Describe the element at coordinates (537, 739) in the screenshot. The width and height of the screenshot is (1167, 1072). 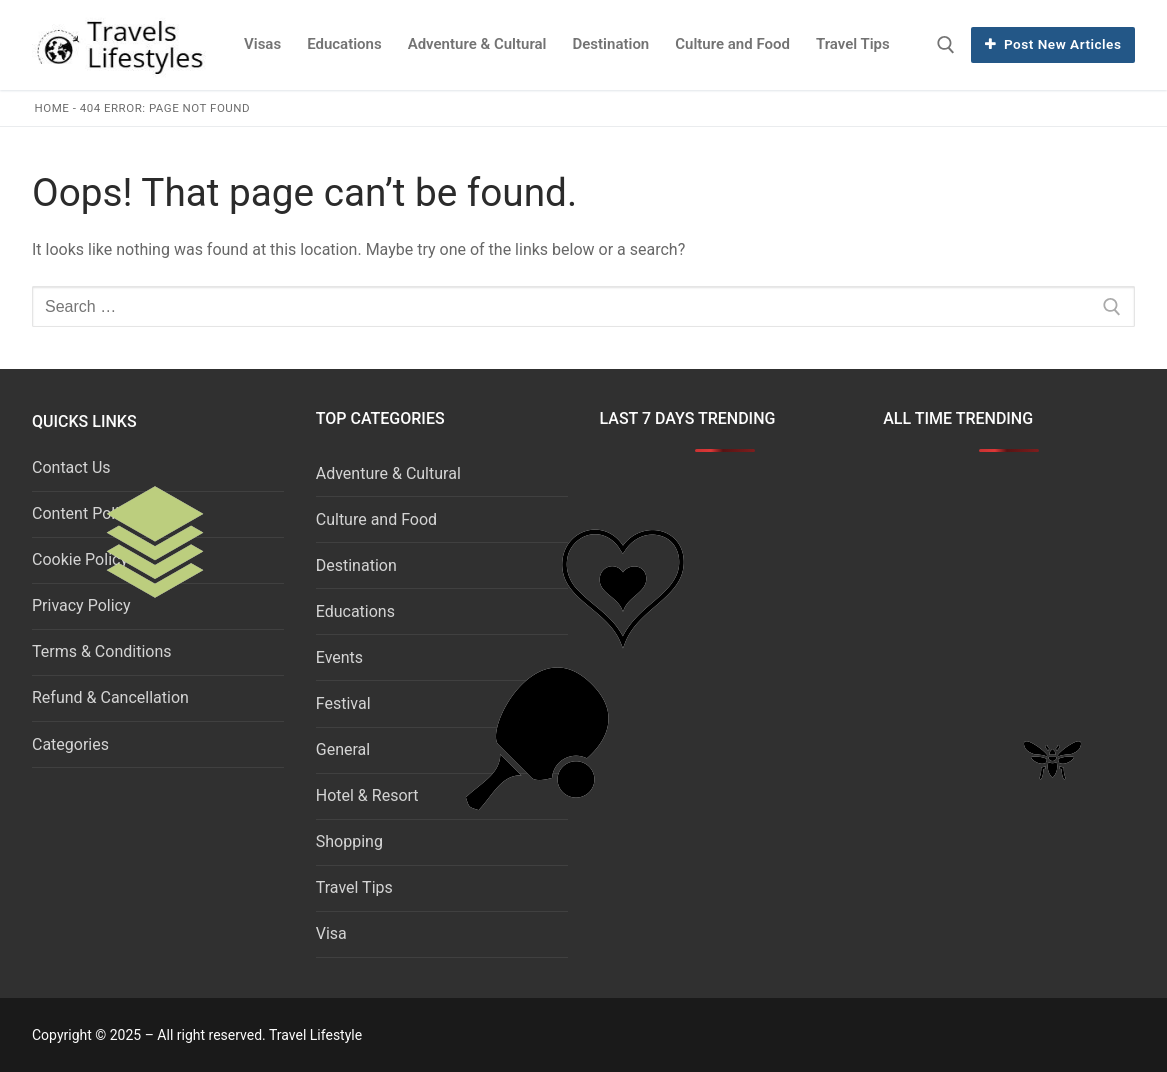
I see `access table tennis or ping pong game` at that location.